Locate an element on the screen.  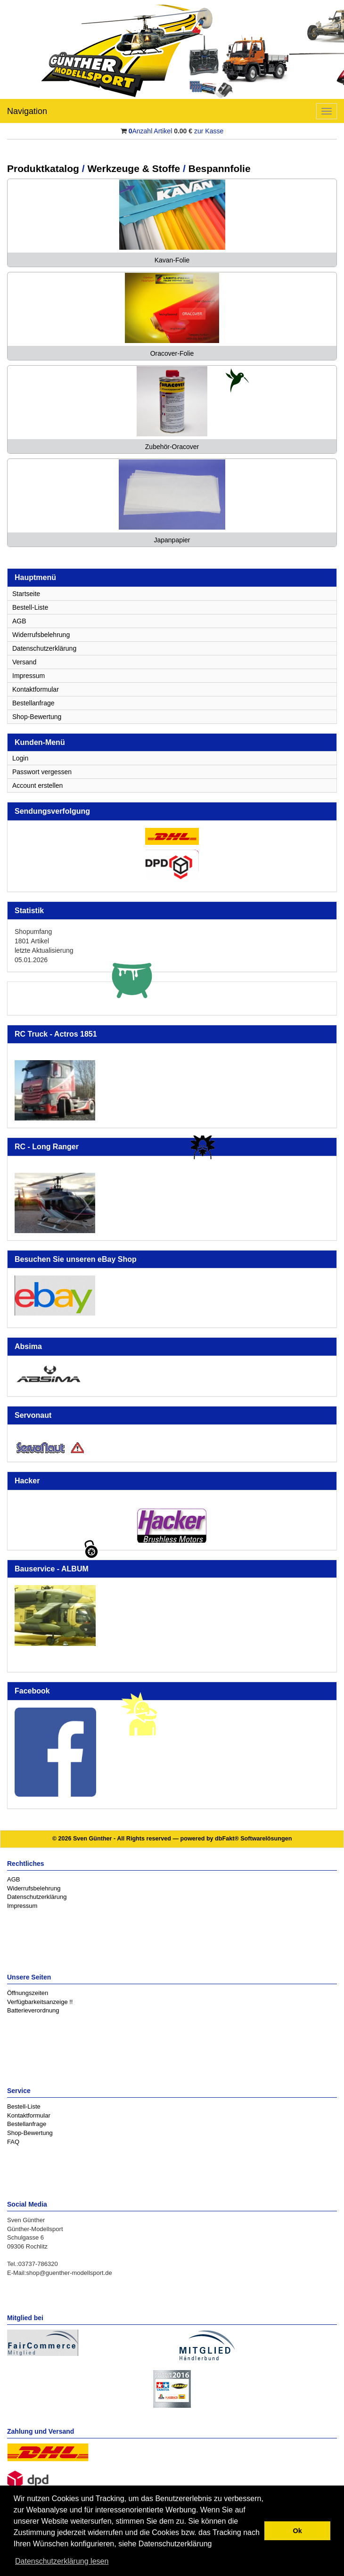
nature or wildlife category indicator is located at coordinates (237, 380).